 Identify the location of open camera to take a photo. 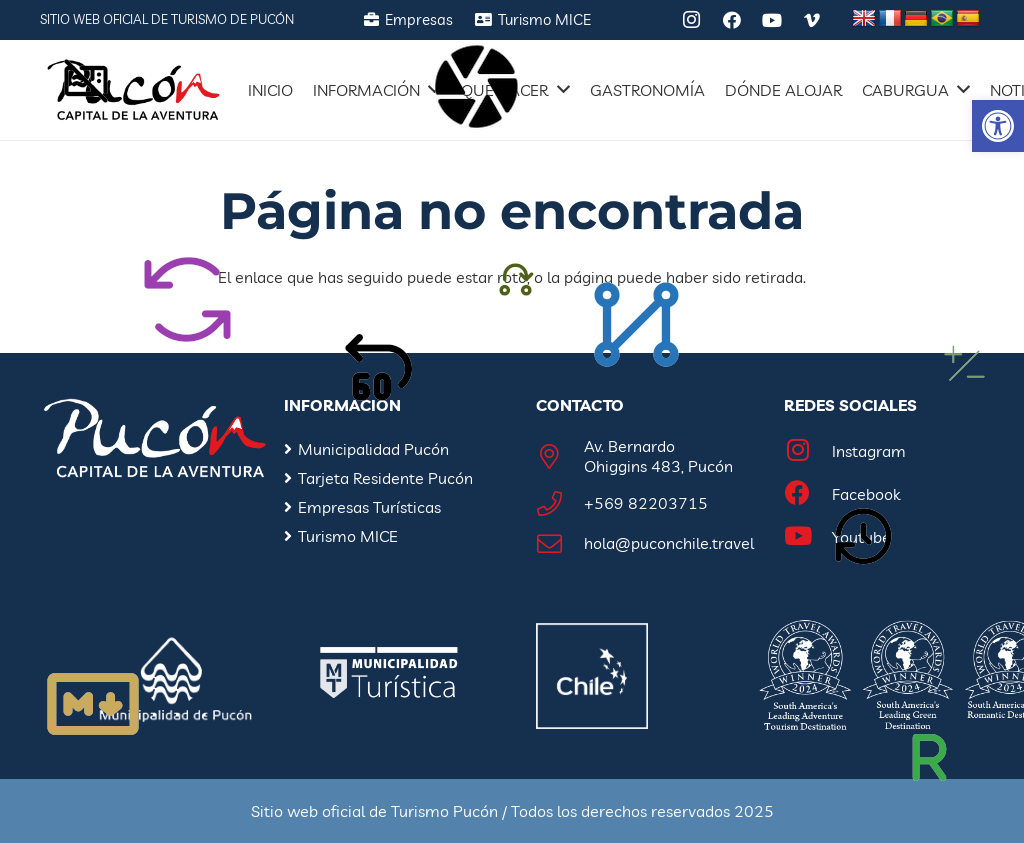
(476, 86).